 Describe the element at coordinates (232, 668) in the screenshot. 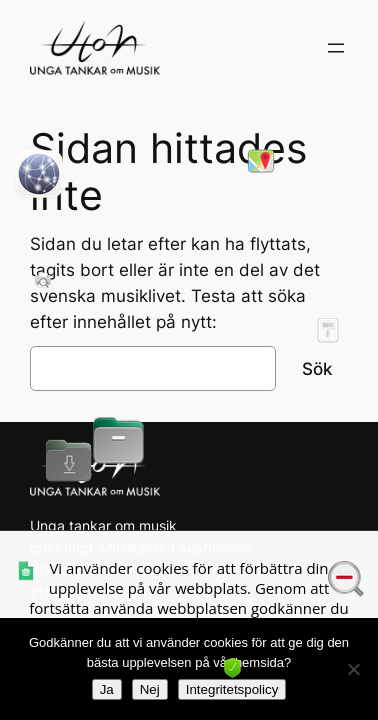

I see `indicates high security status or strong protection enabled` at that location.